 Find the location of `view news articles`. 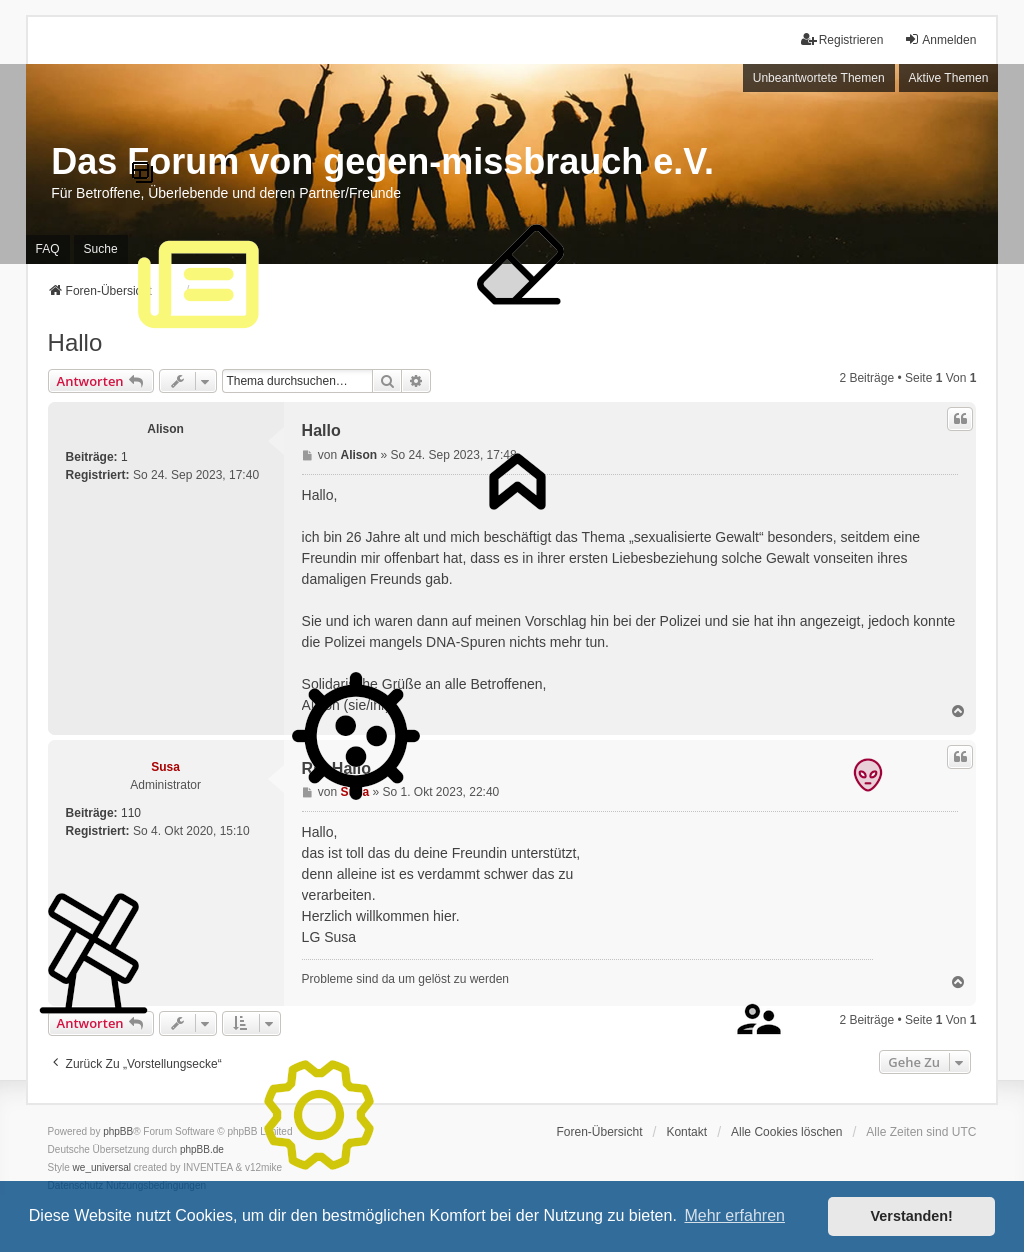

view news articles is located at coordinates (202, 284).